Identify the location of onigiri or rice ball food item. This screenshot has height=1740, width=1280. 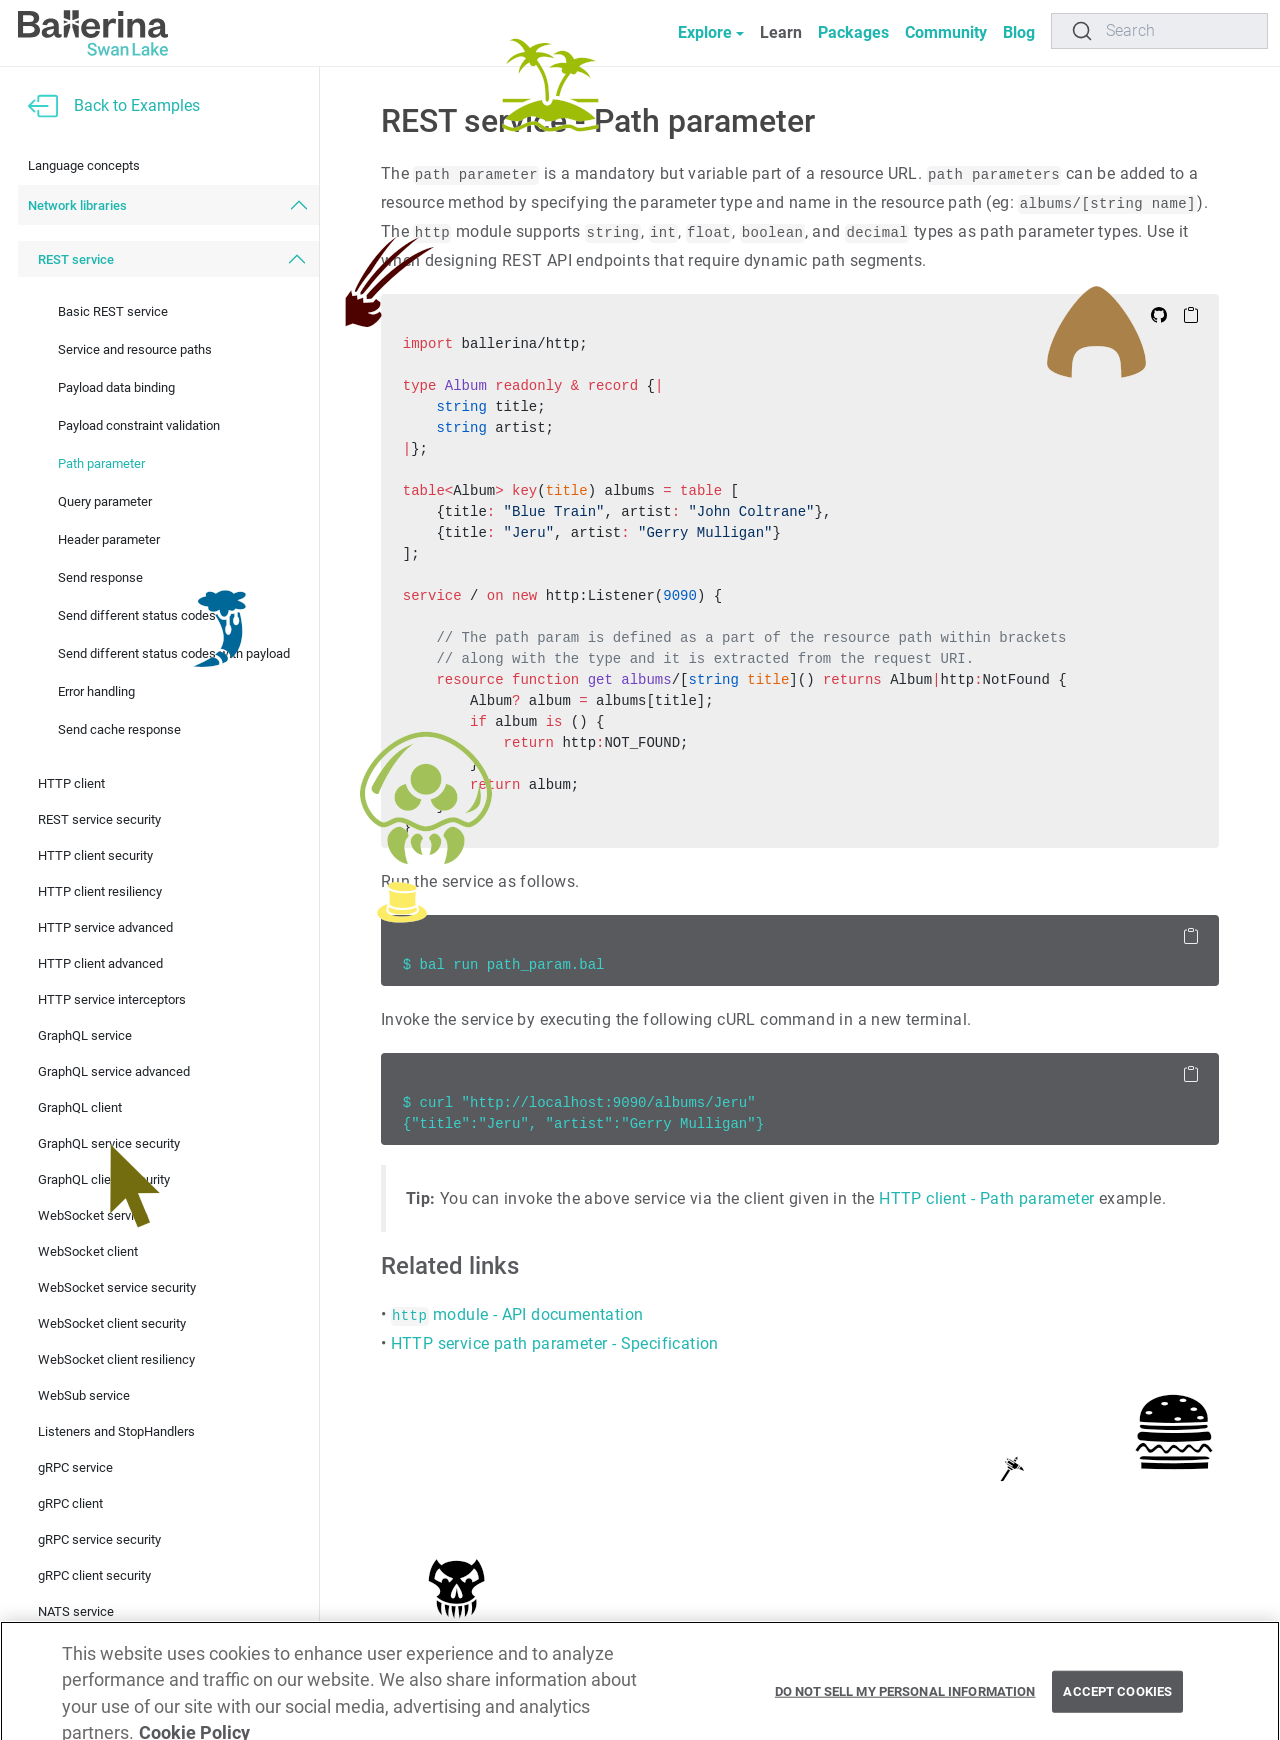
(1096, 328).